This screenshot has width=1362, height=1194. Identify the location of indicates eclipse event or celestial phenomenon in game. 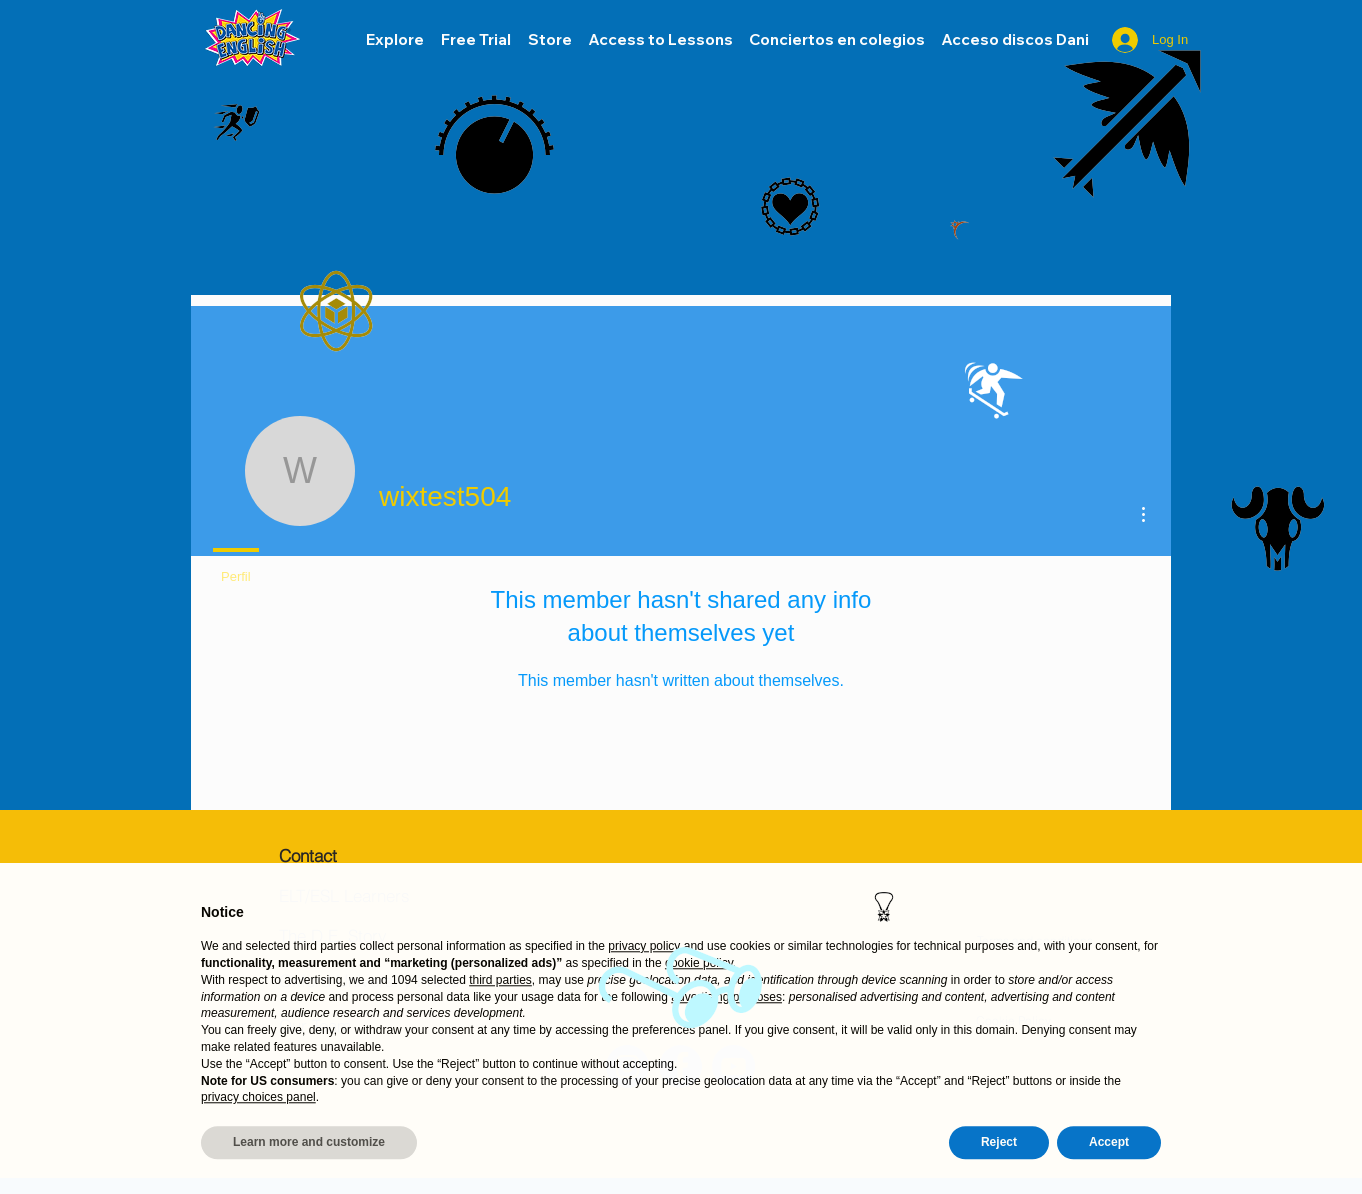
(959, 229).